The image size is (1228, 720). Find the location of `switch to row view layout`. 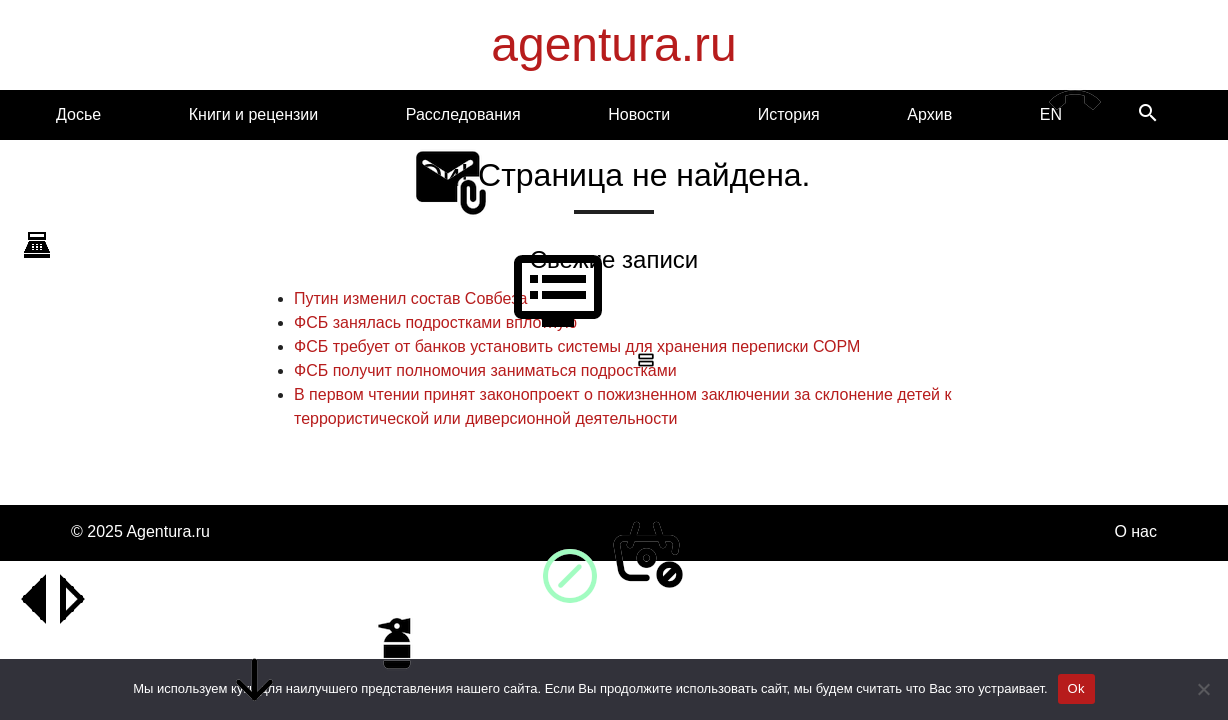

switch to row view layout is located at coordinates (646, 360).